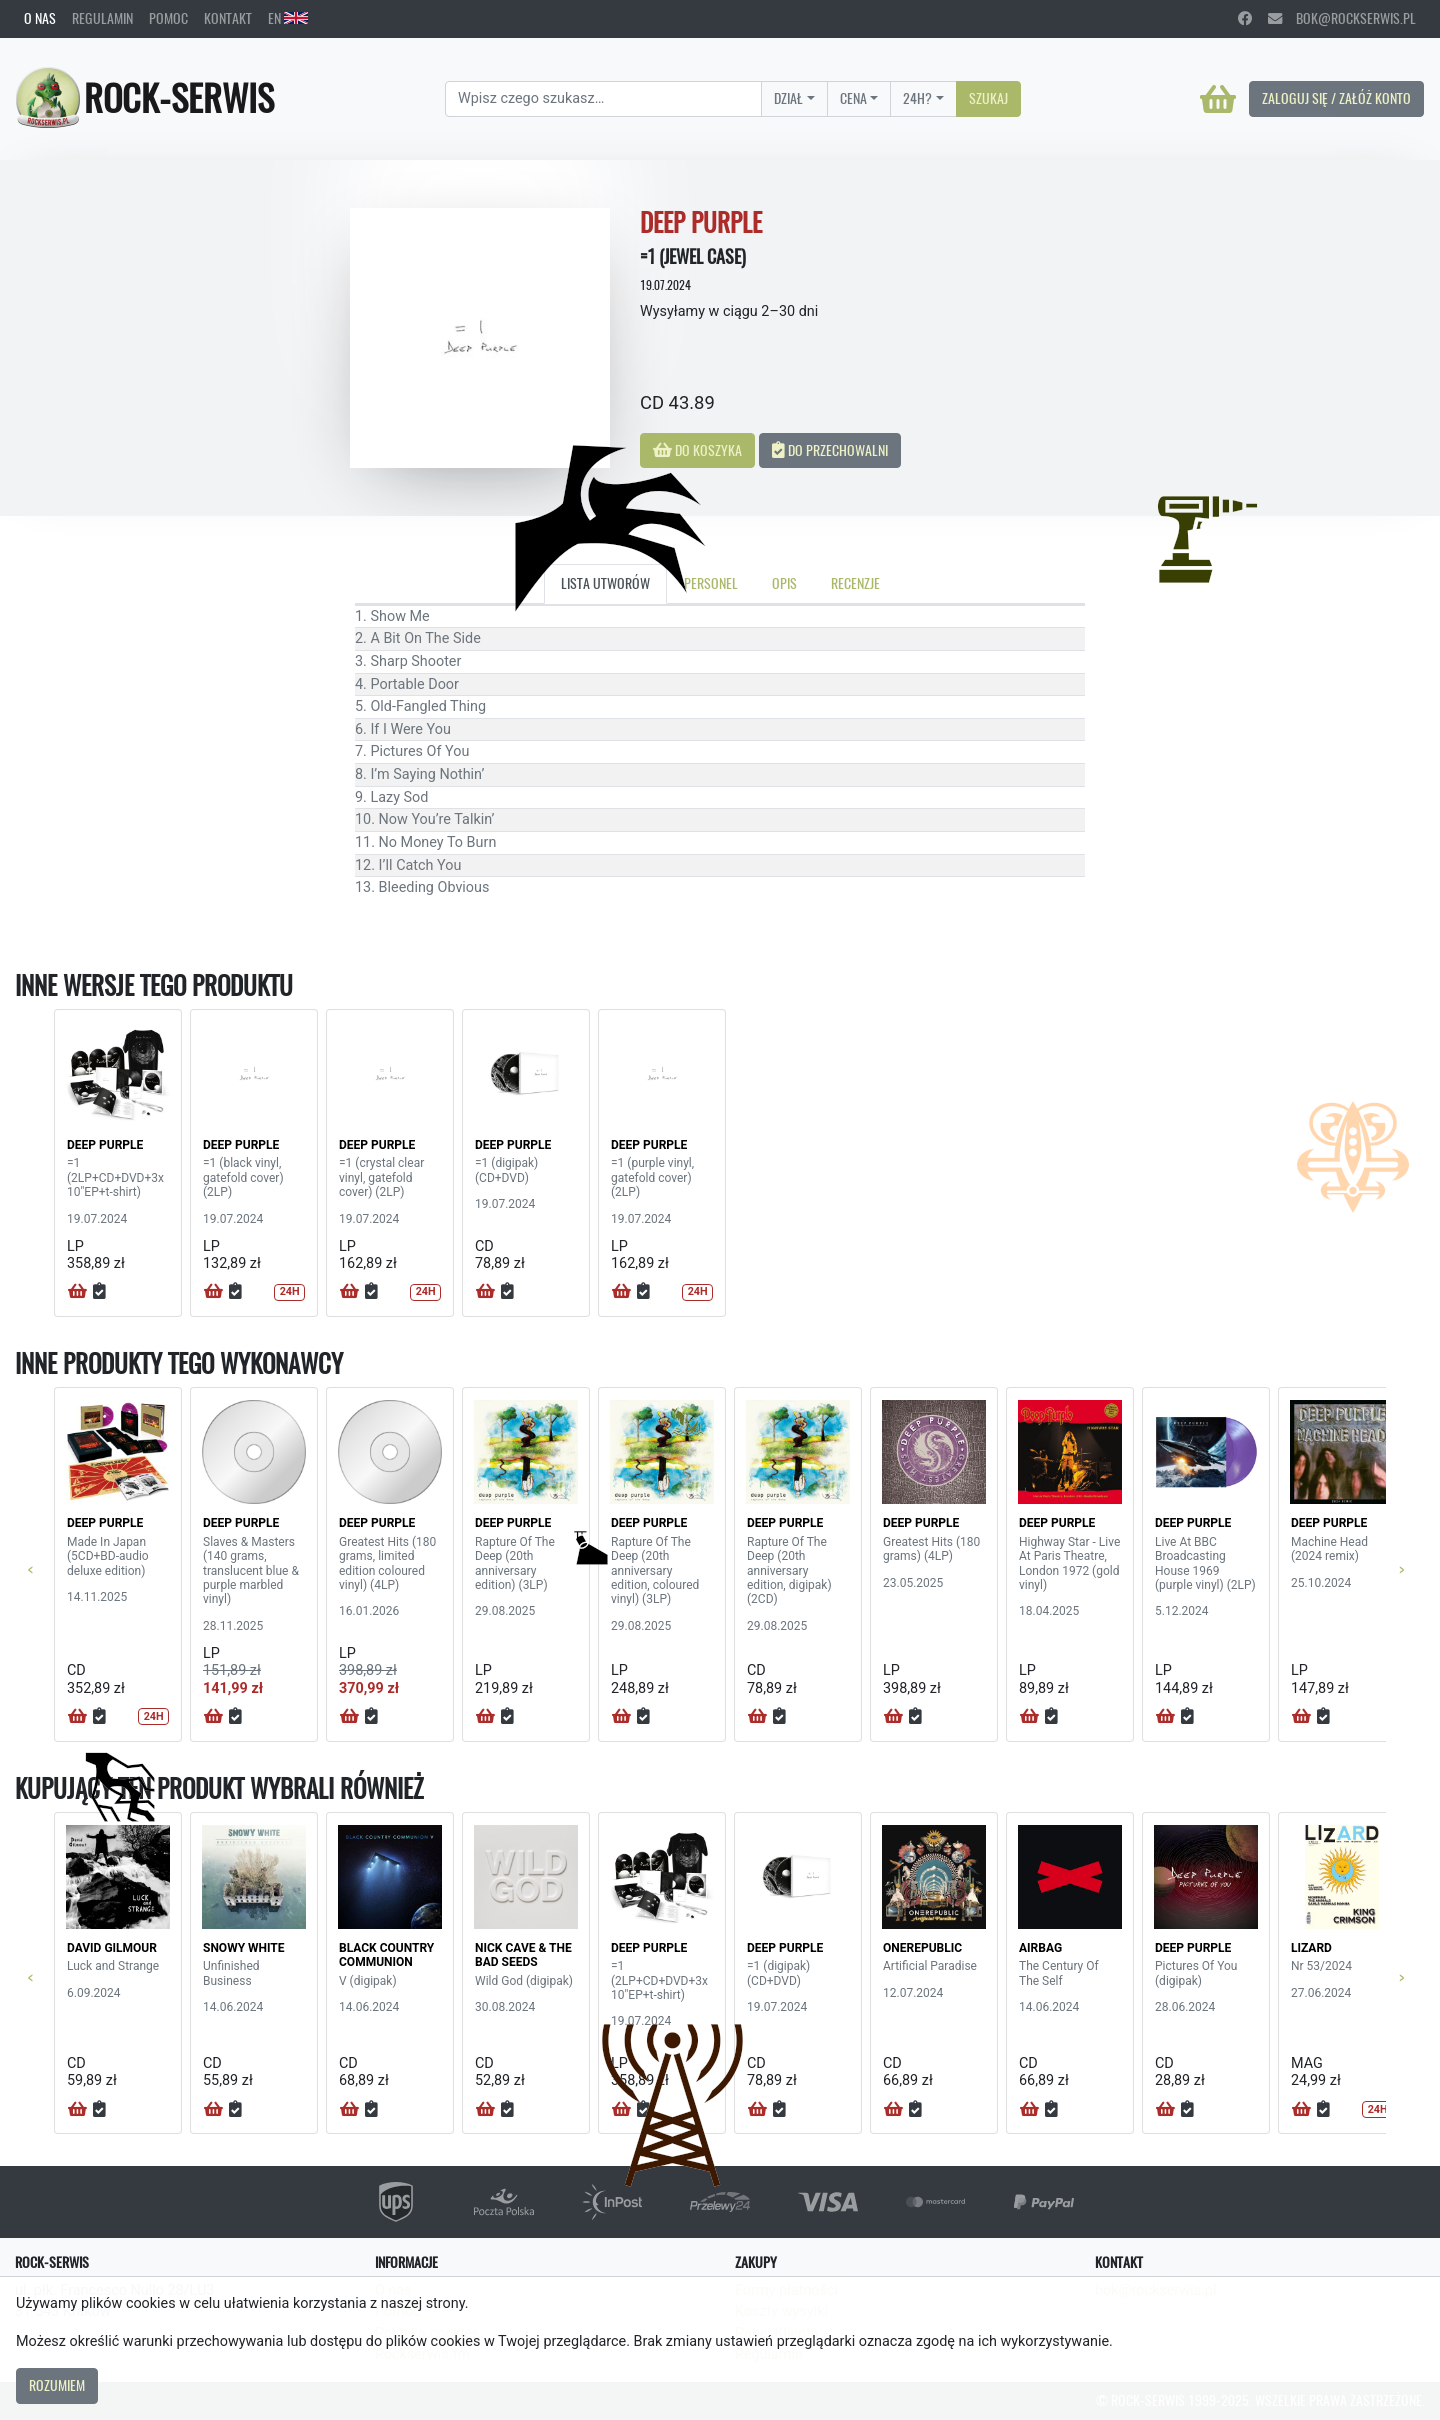  What do you see at coordinates (1353, 1157) in the screenshot?
I see `decorative tribal or abstract emblem` at bounding box center [1353, 1157].